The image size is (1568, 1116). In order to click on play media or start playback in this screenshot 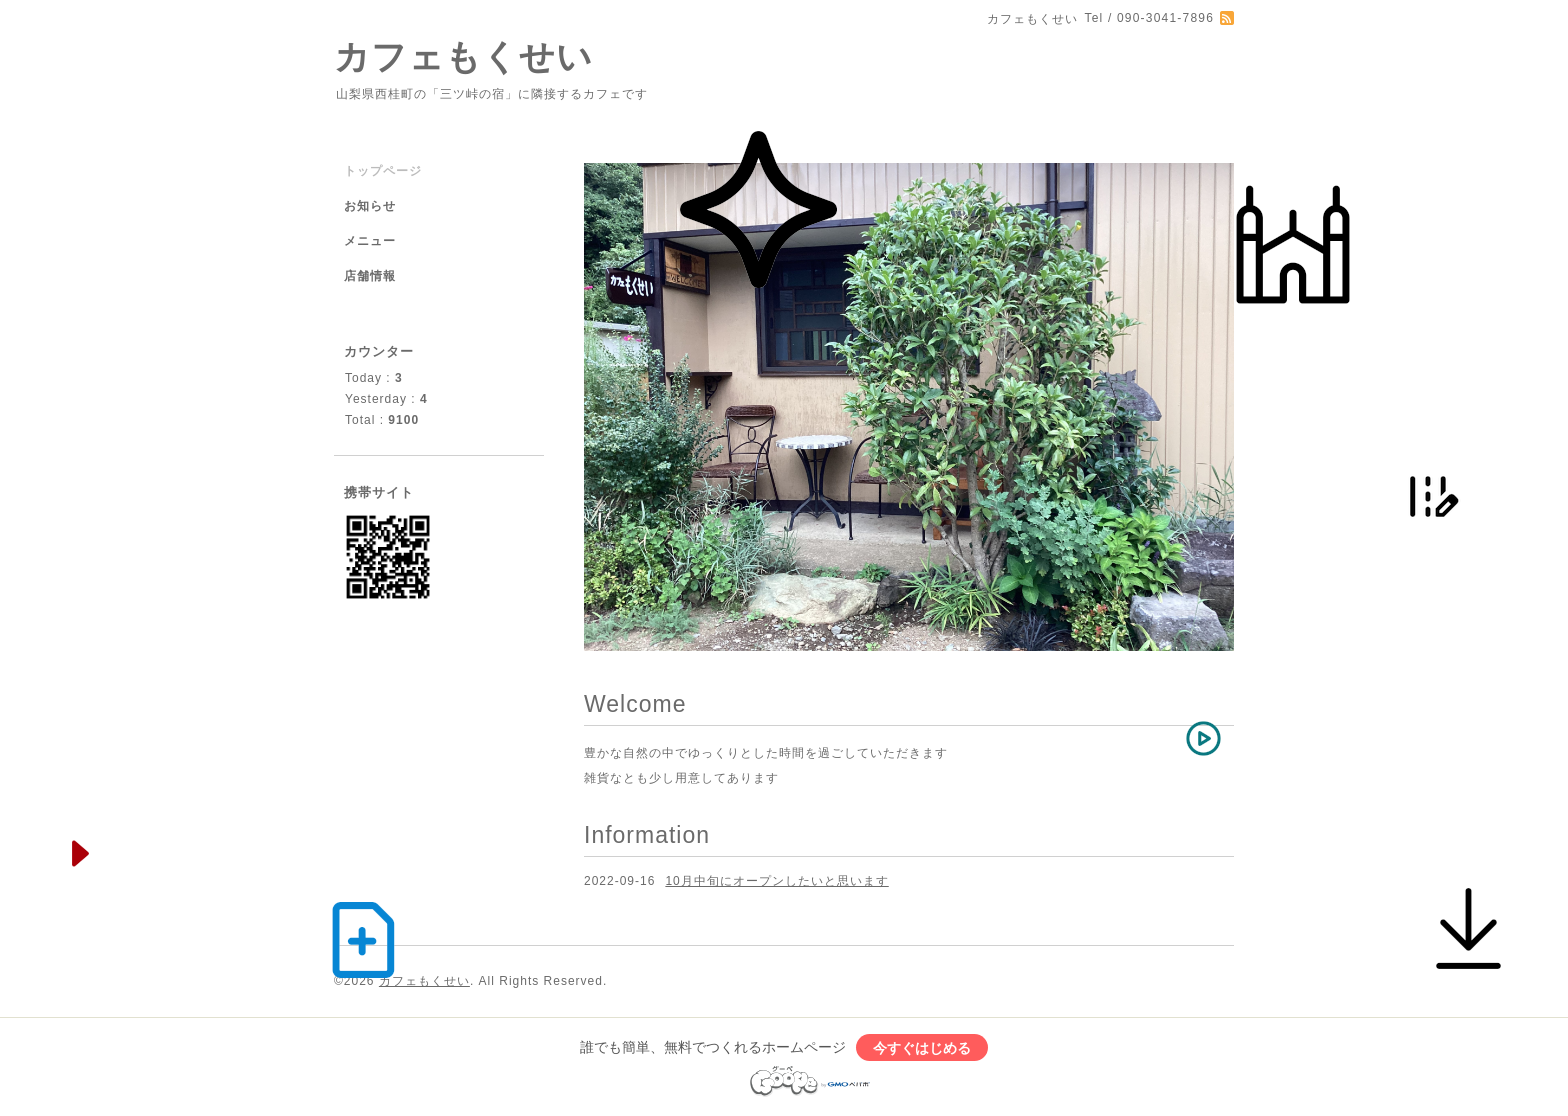, I will do `click(80, 853)`.